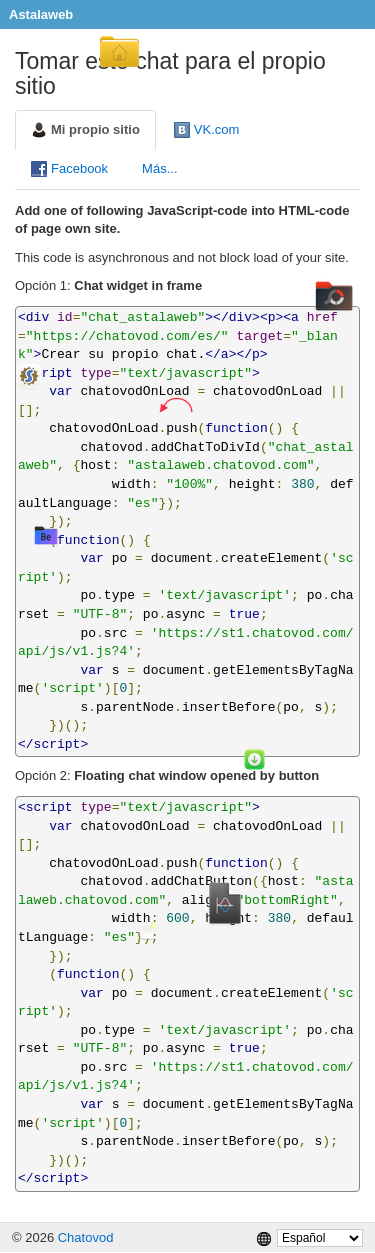 This screenshot has width=375, height=1253. Describe the element at coordinates (46, 536) in the screenshot. I see `open your Behance projects folder` at that location.